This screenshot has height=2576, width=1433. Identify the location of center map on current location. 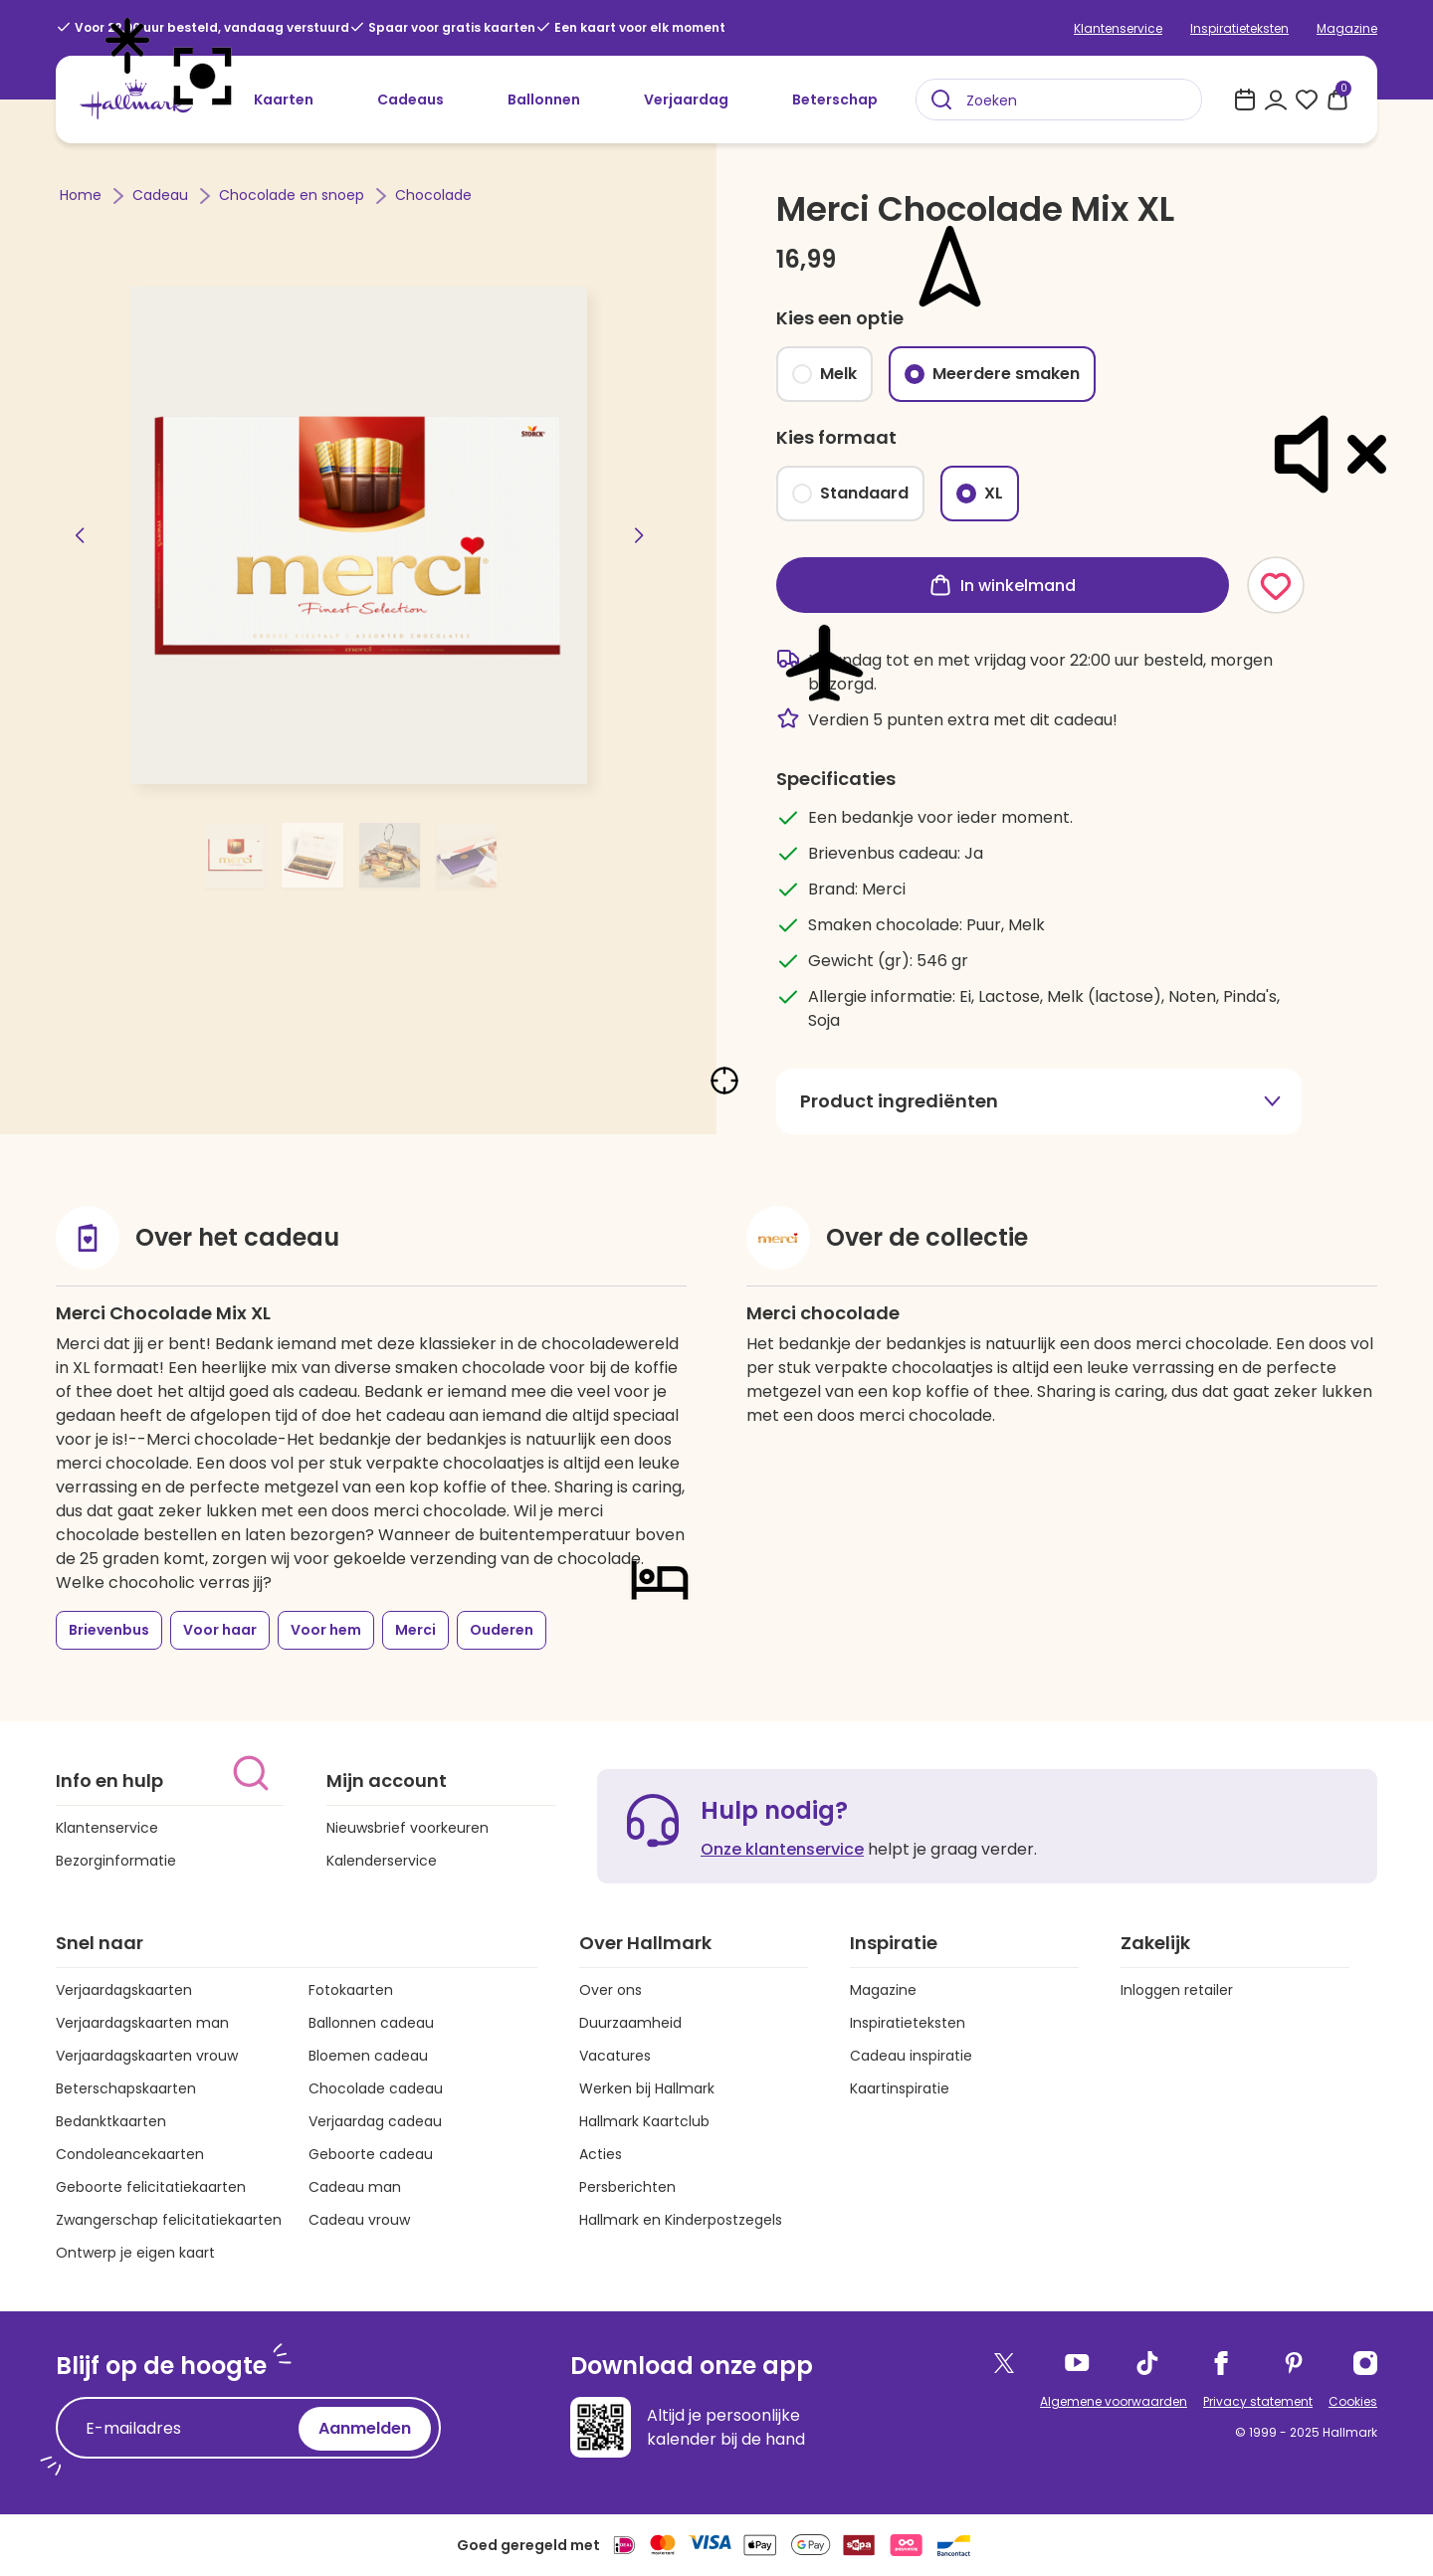
(724, 1081).